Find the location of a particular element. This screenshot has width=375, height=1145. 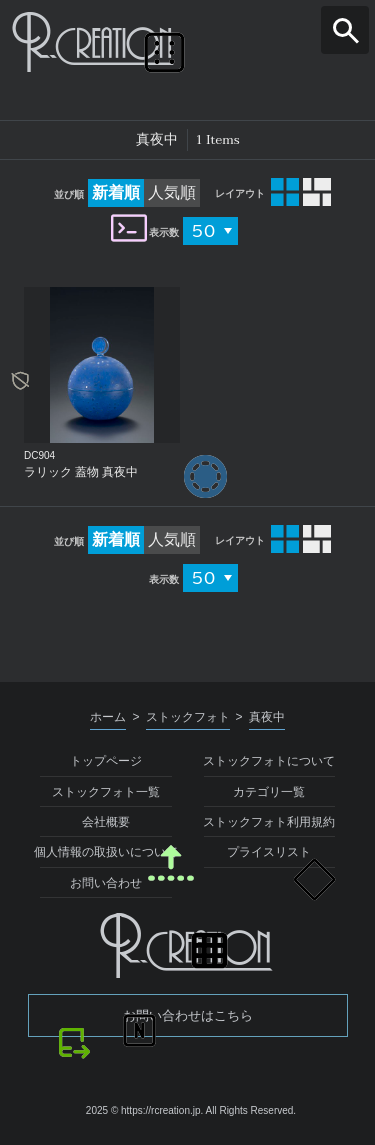

view data in grid or table format is located at coordinates (209, 950).